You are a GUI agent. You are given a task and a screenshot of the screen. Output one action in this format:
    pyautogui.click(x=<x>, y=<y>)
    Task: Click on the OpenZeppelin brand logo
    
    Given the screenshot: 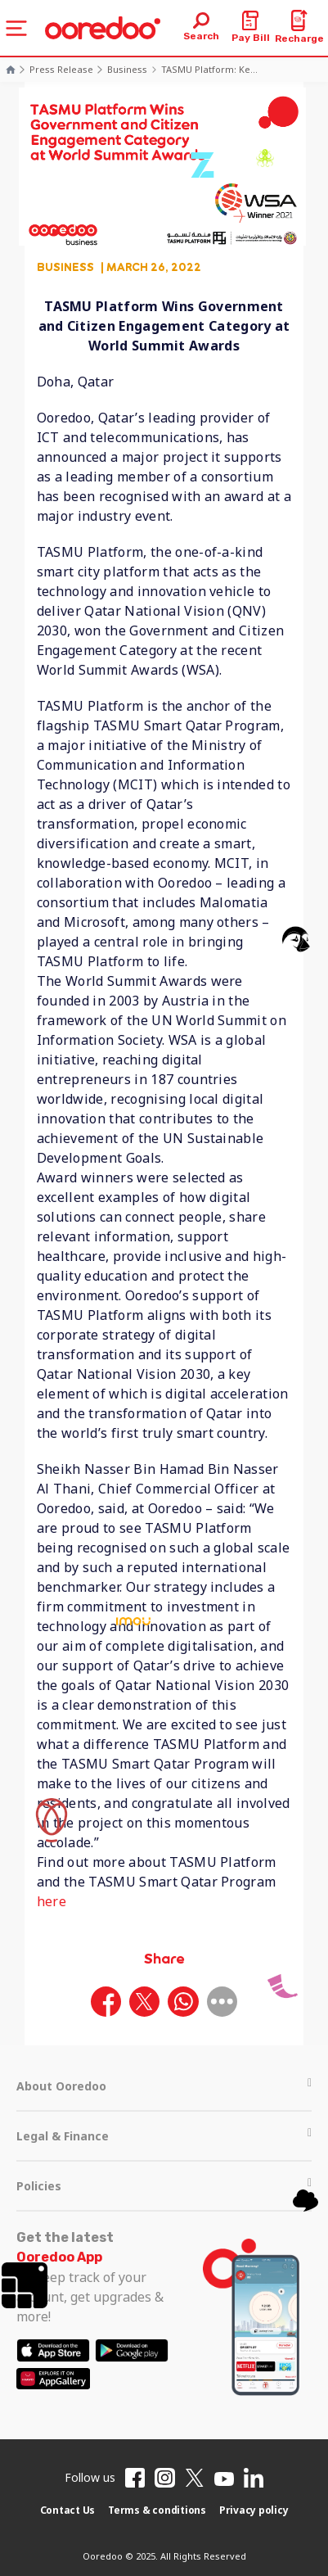 What is the action you would take?
    pyautogui.click(x=202, y=165)
    